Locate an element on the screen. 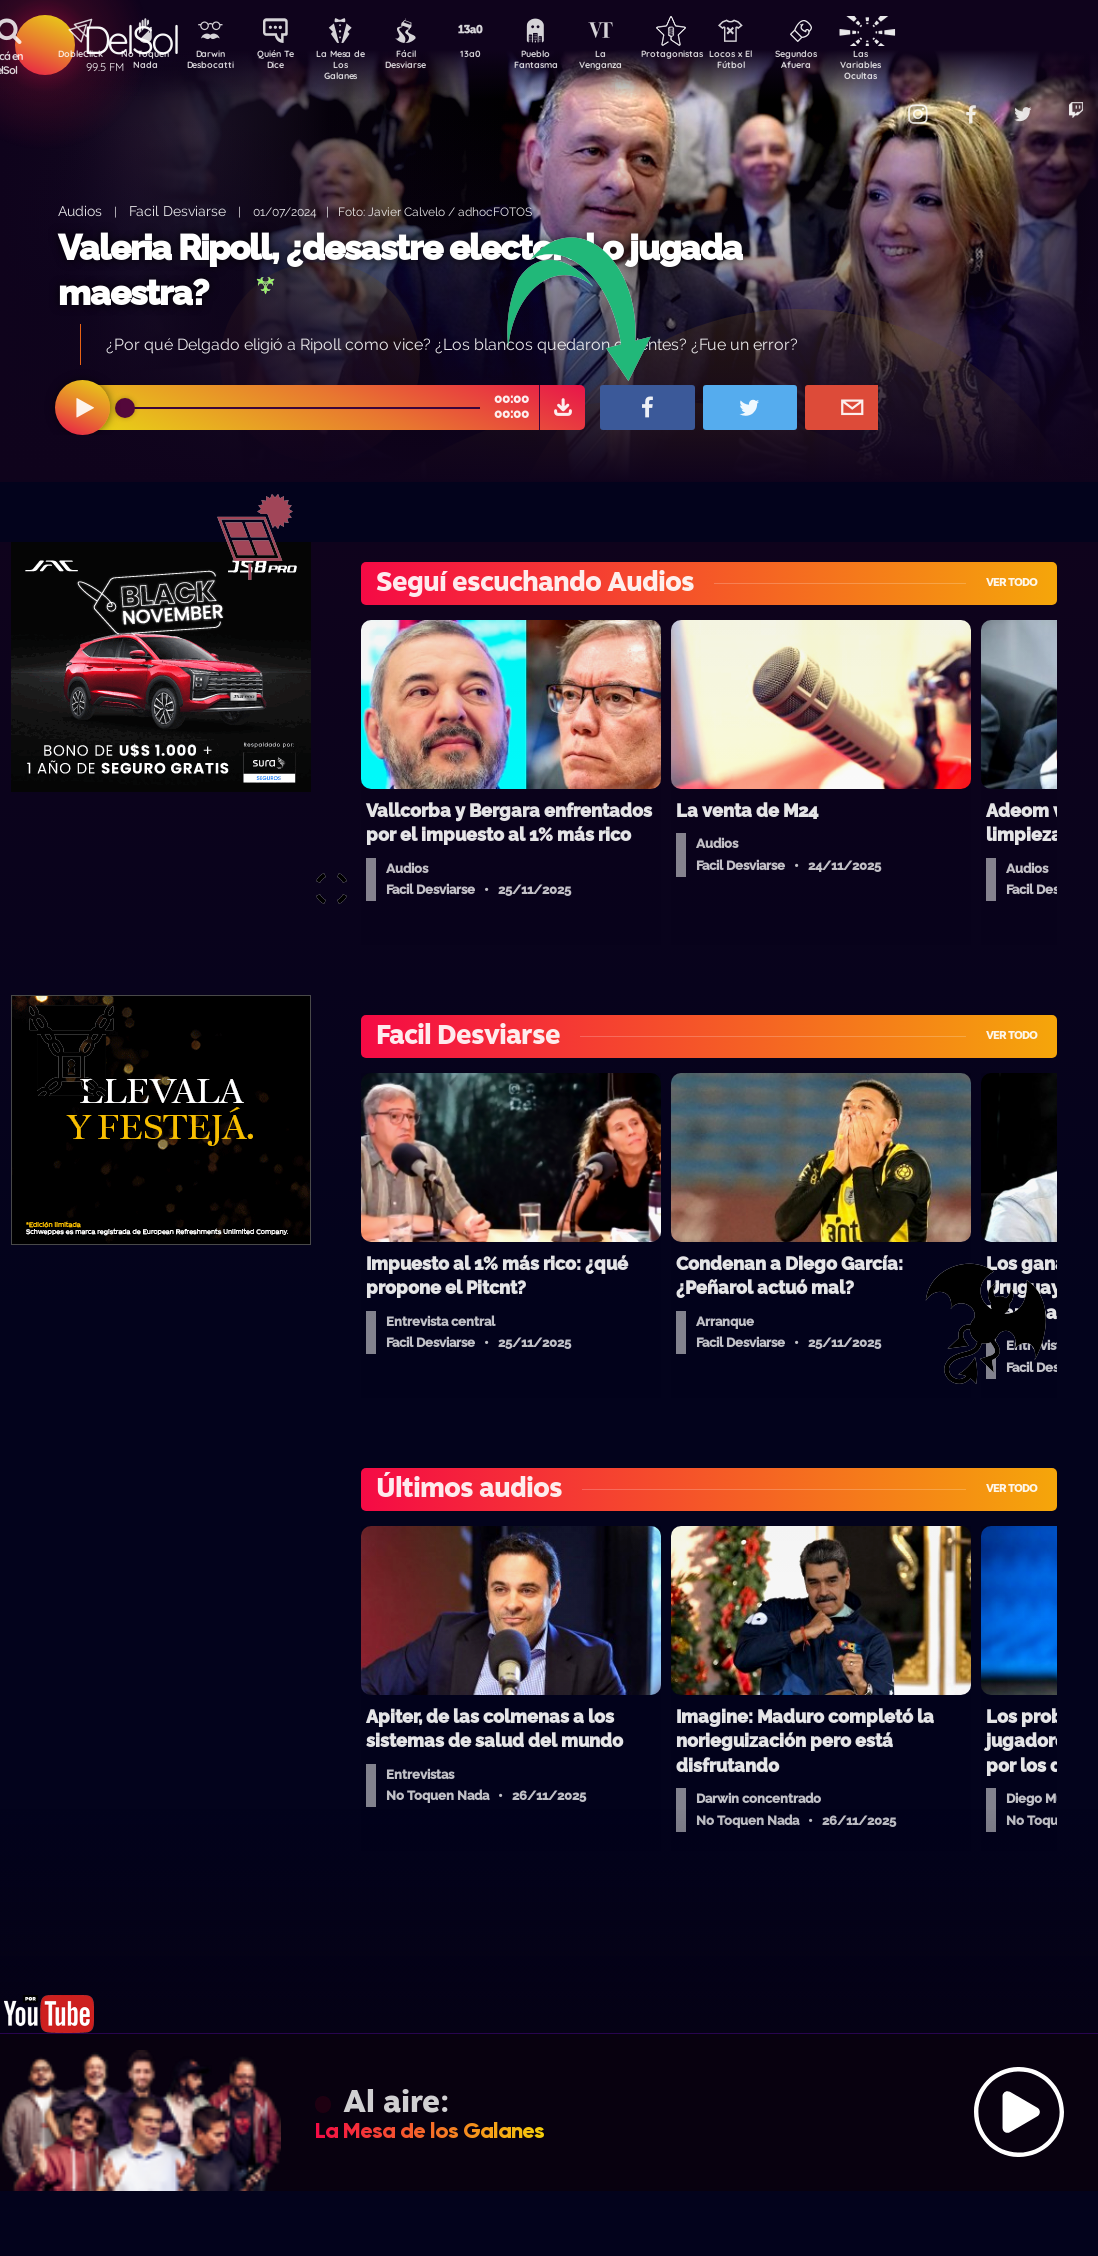  tap to select an item or target is located at coordinates (331, 888).